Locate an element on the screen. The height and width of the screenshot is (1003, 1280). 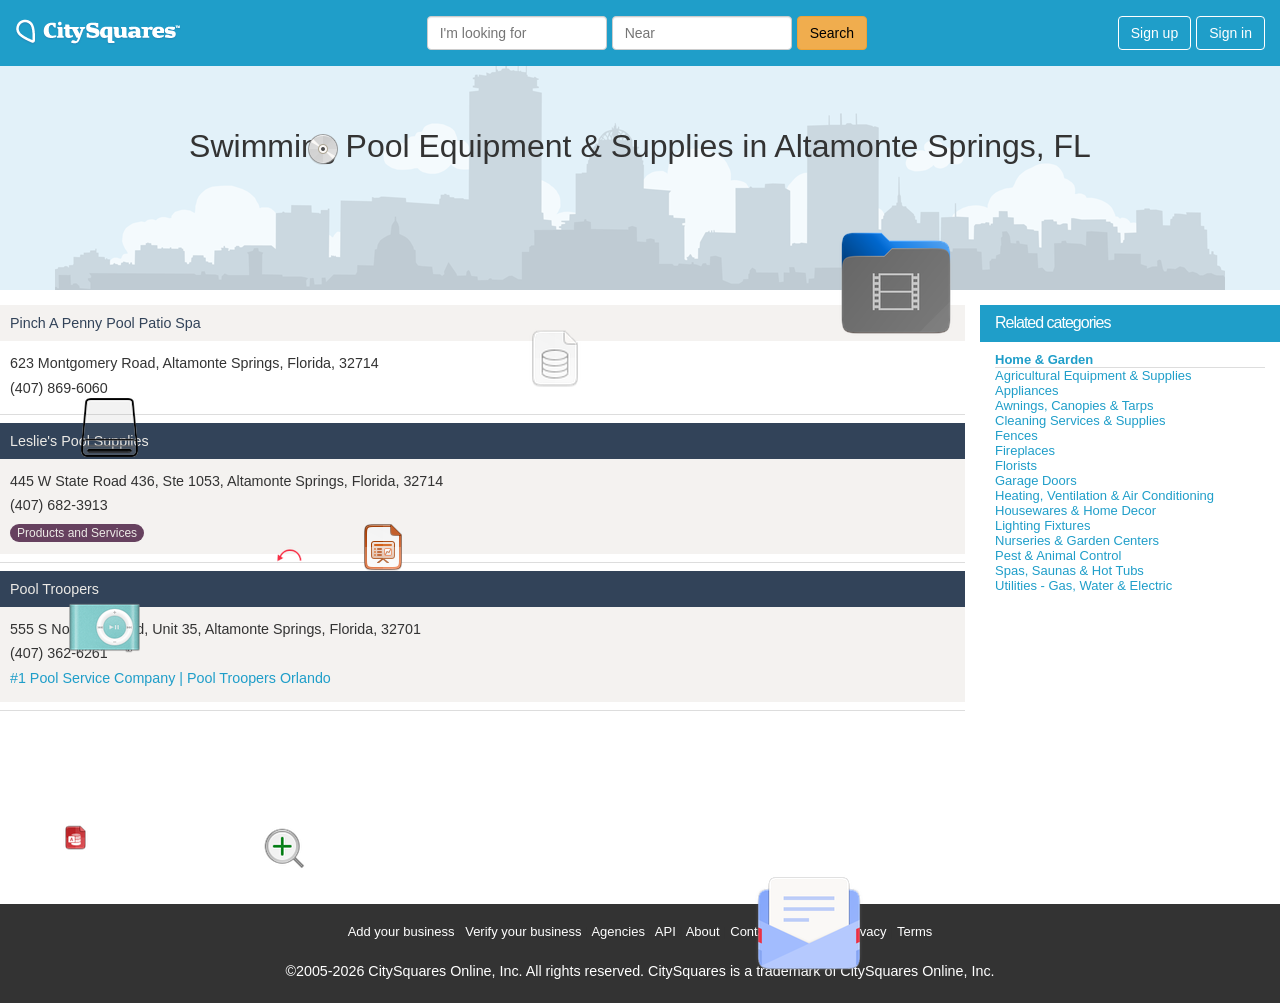
access removable disk in sidebar is located at coordinates (109, 427).